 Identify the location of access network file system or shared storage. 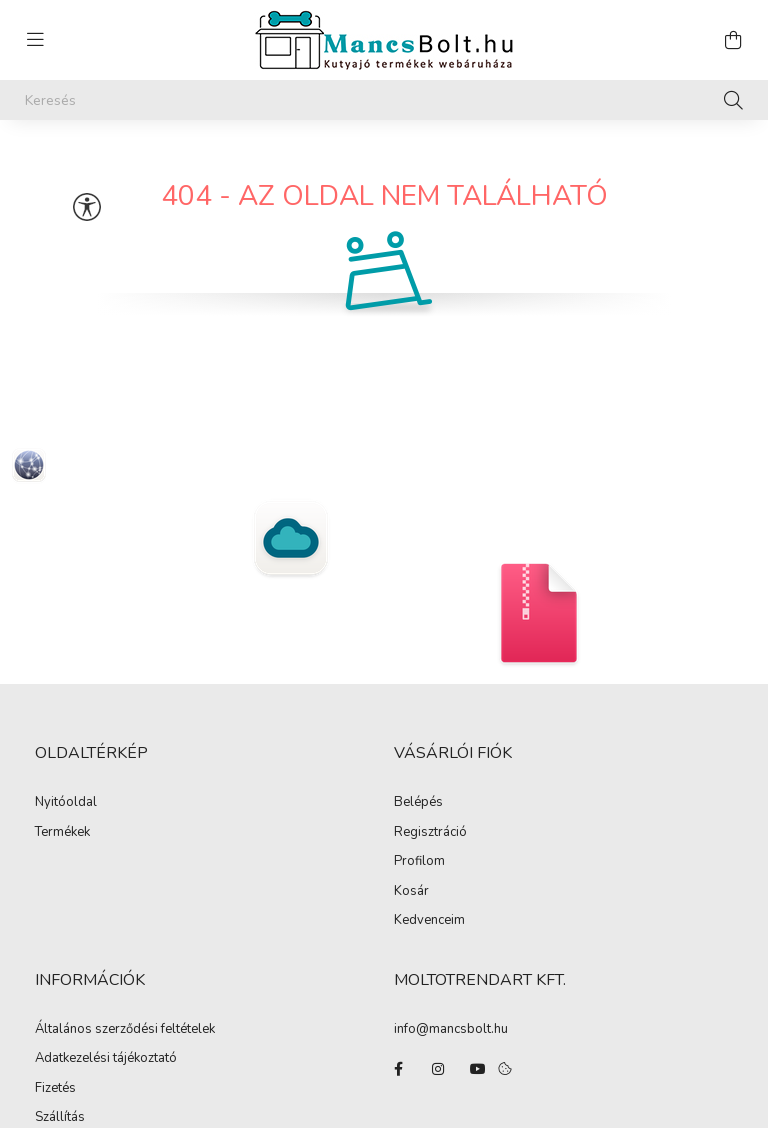
(29, 465).